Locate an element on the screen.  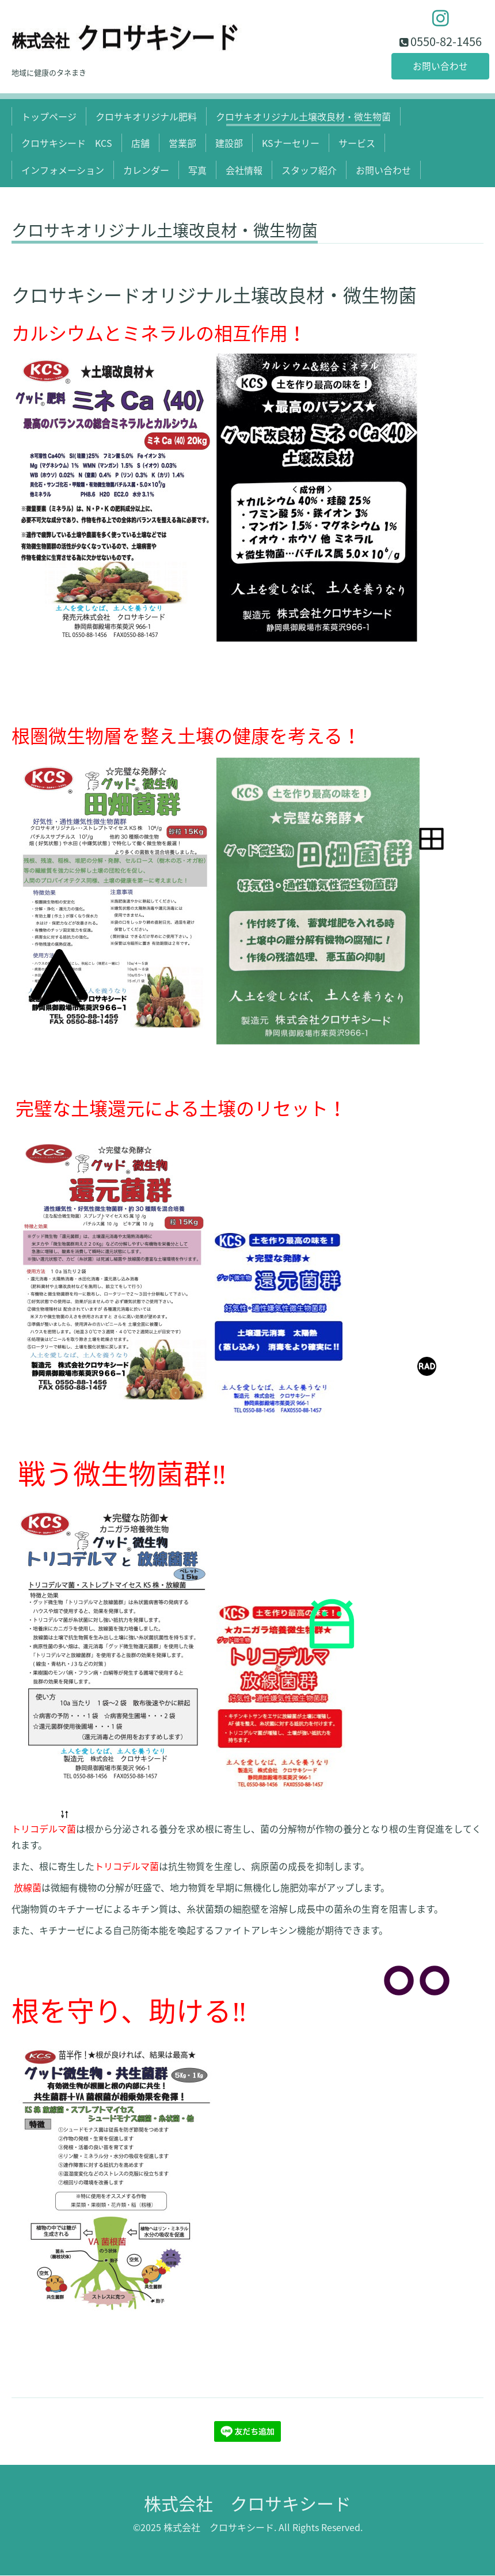
open flickr app is located at coordinates (417, 1981).